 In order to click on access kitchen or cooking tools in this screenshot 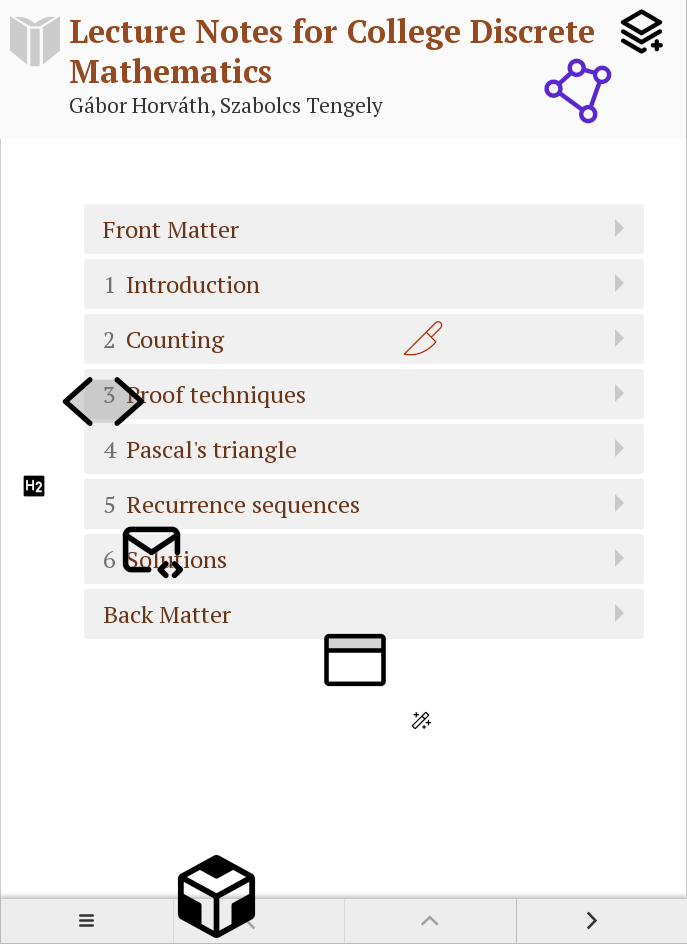, I will do `click(423, 339)`.